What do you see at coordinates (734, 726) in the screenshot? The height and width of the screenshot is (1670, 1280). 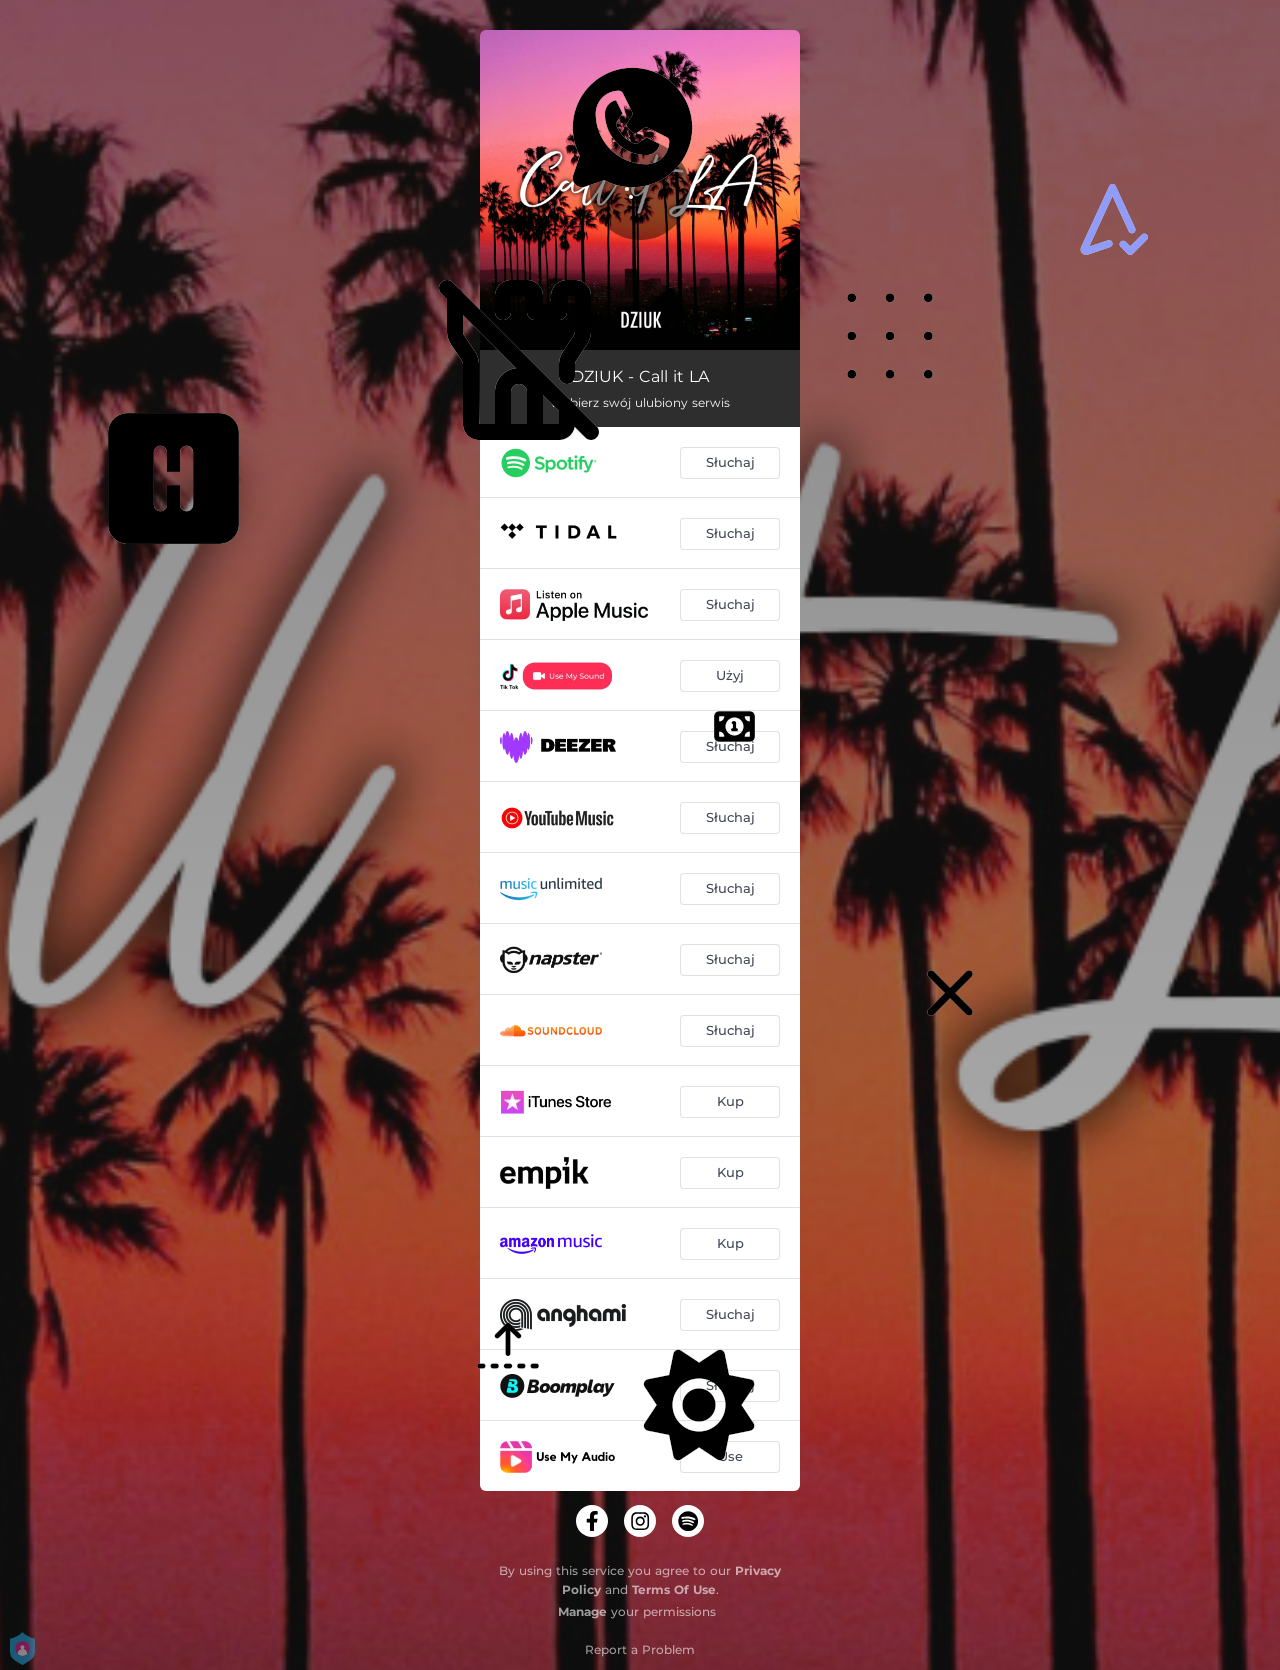 I see `view payment or billing details` at bounding box center [734, 726].